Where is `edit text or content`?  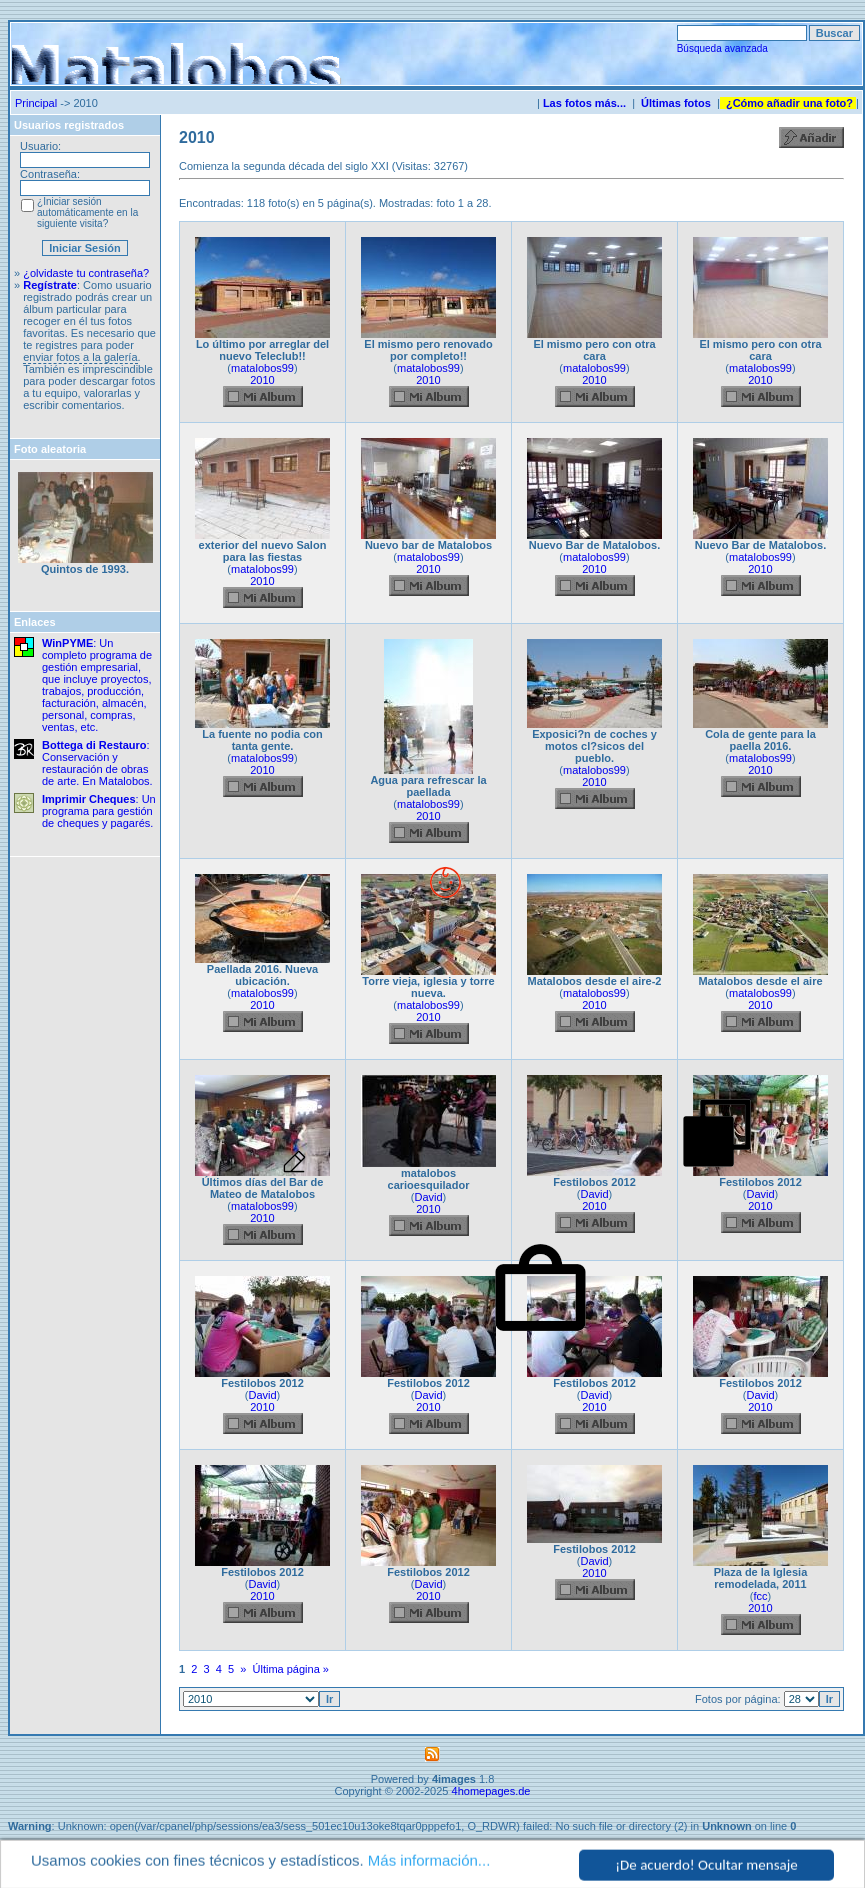 edit text or content is located at coordinates (294, 1162).